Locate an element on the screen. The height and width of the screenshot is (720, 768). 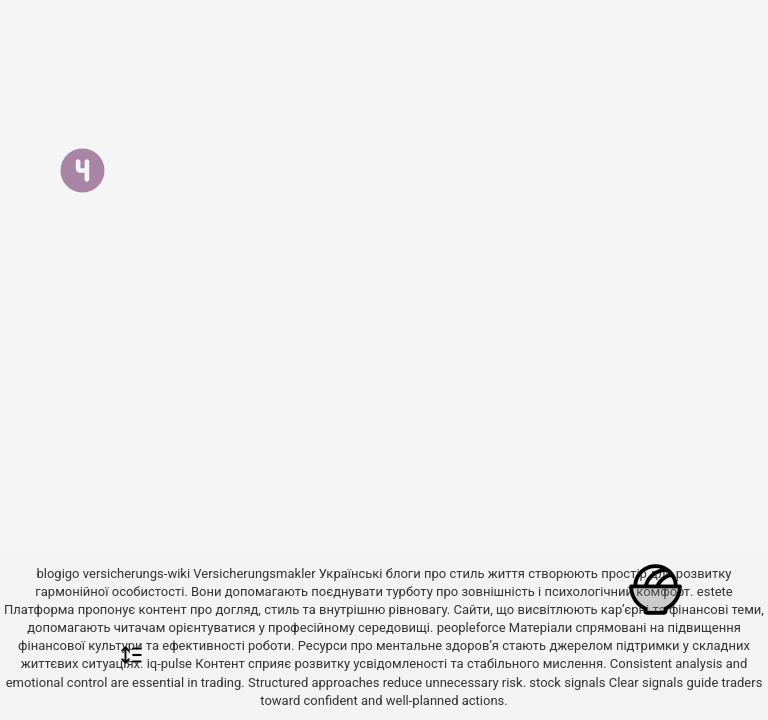
adjust line spacing in text is located at coordinates (132, 655).